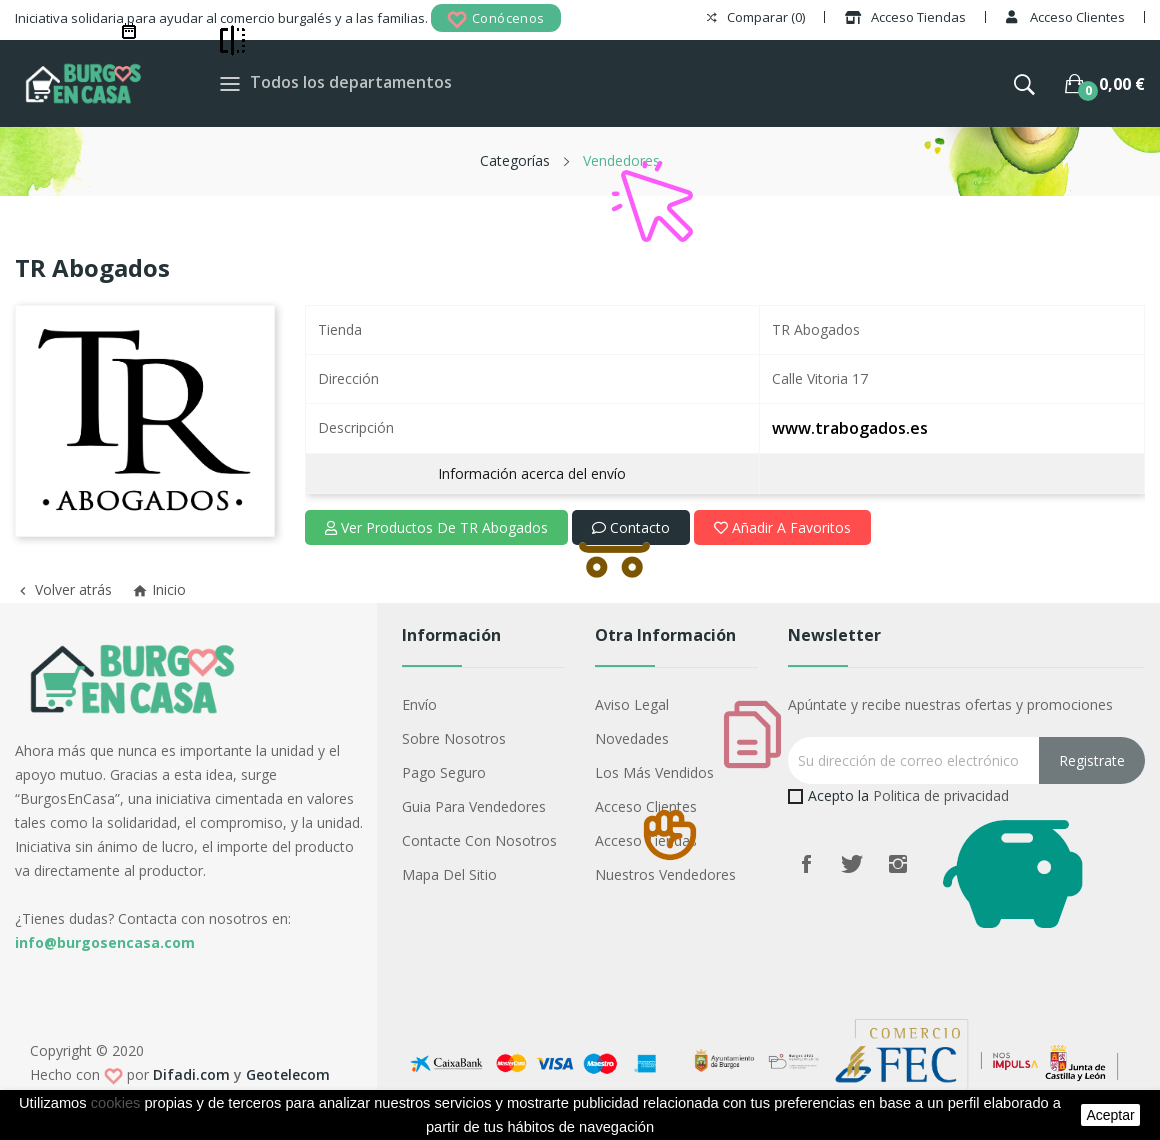 This screenshot has height=1140, width=1160. I want to click on select a date range, so click(129, 31).